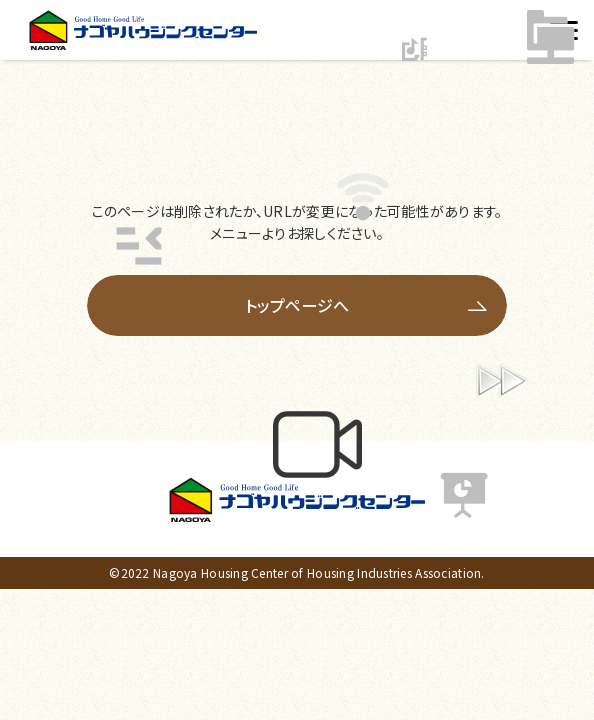 Image resolution: width=594 pixels, height=720 pixels. What do you see at coordinates (363, 195) in the screenshot?
I see `indicates weak wireless network signal strength` at bounding box center [363, 195].